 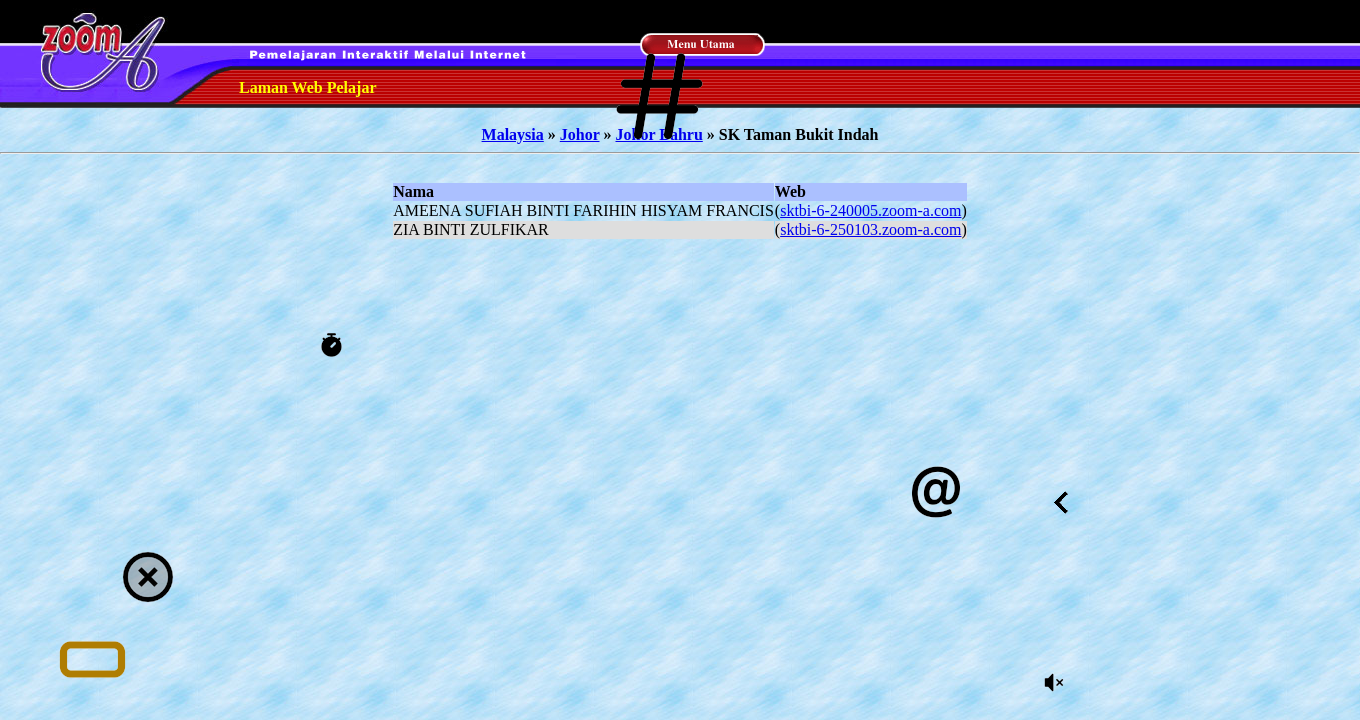 What do you see at coordinates (148, 577) in the screenshot?
I see `close or dismiss a dialog` at bounding box center [148, 577].